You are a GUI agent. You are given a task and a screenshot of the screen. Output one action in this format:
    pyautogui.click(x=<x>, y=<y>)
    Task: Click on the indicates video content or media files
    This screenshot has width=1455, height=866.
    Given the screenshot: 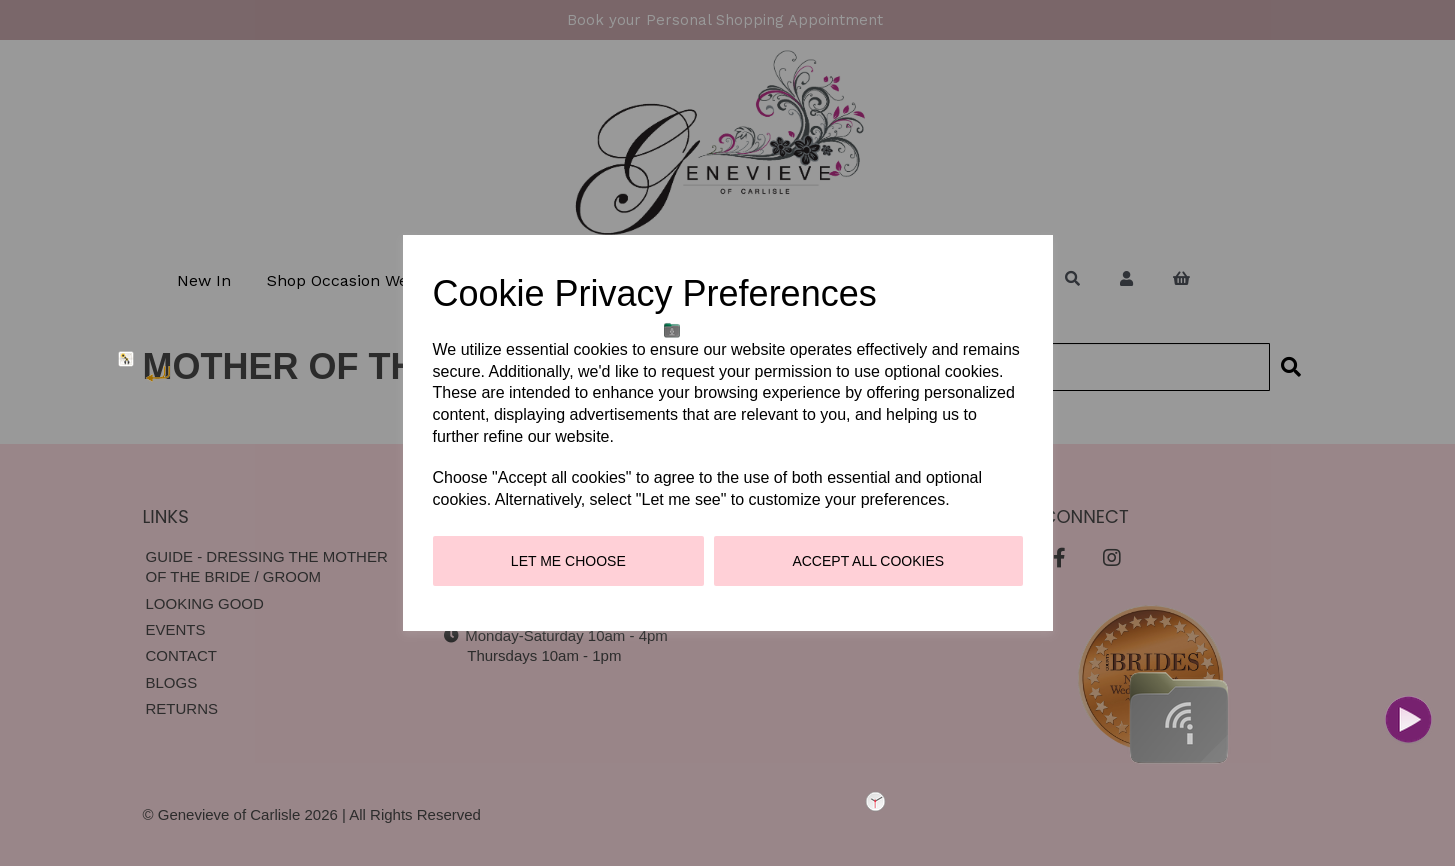 What is the action you would take?
    pyautogui.click(x=1408, y=719)
    